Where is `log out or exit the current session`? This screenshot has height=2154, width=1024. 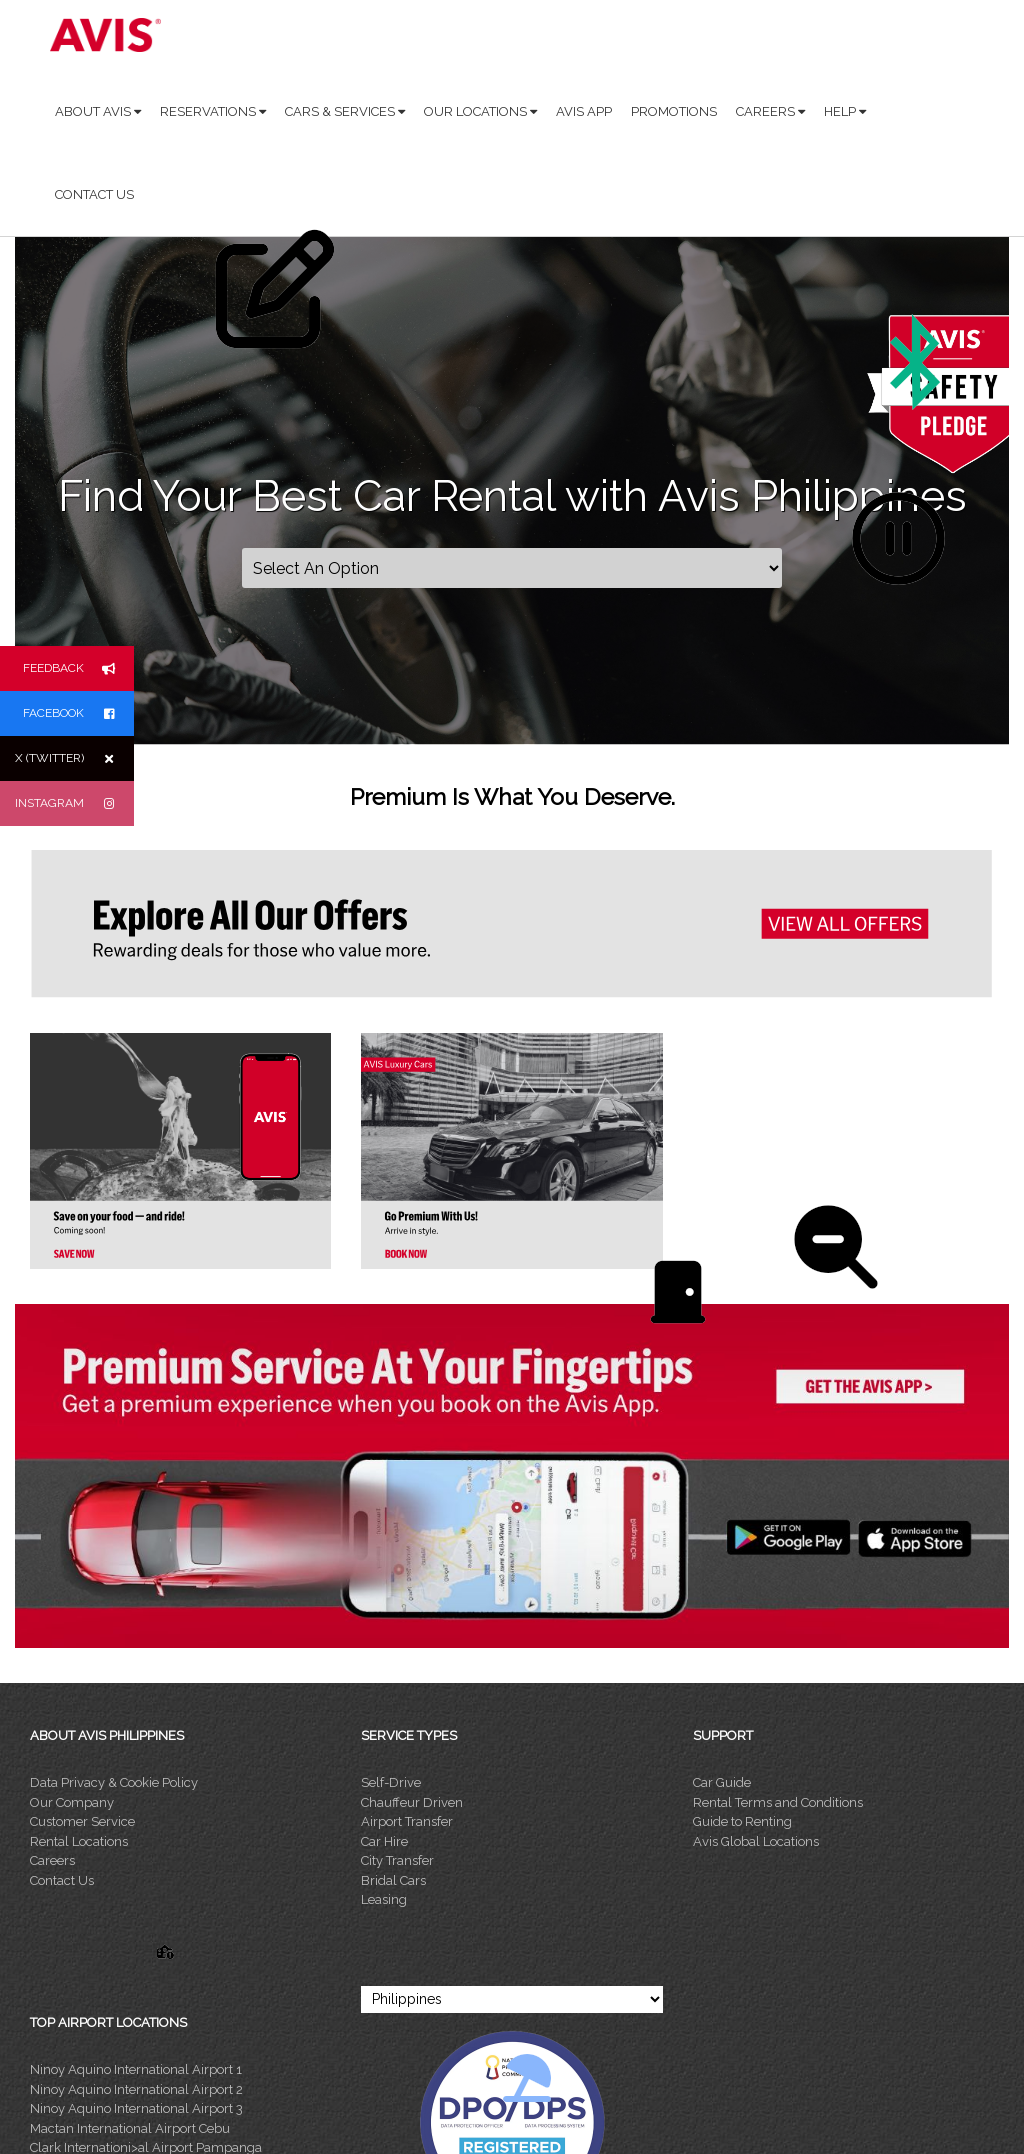
log out or exit the current session is located at coordinates (678, 1292).